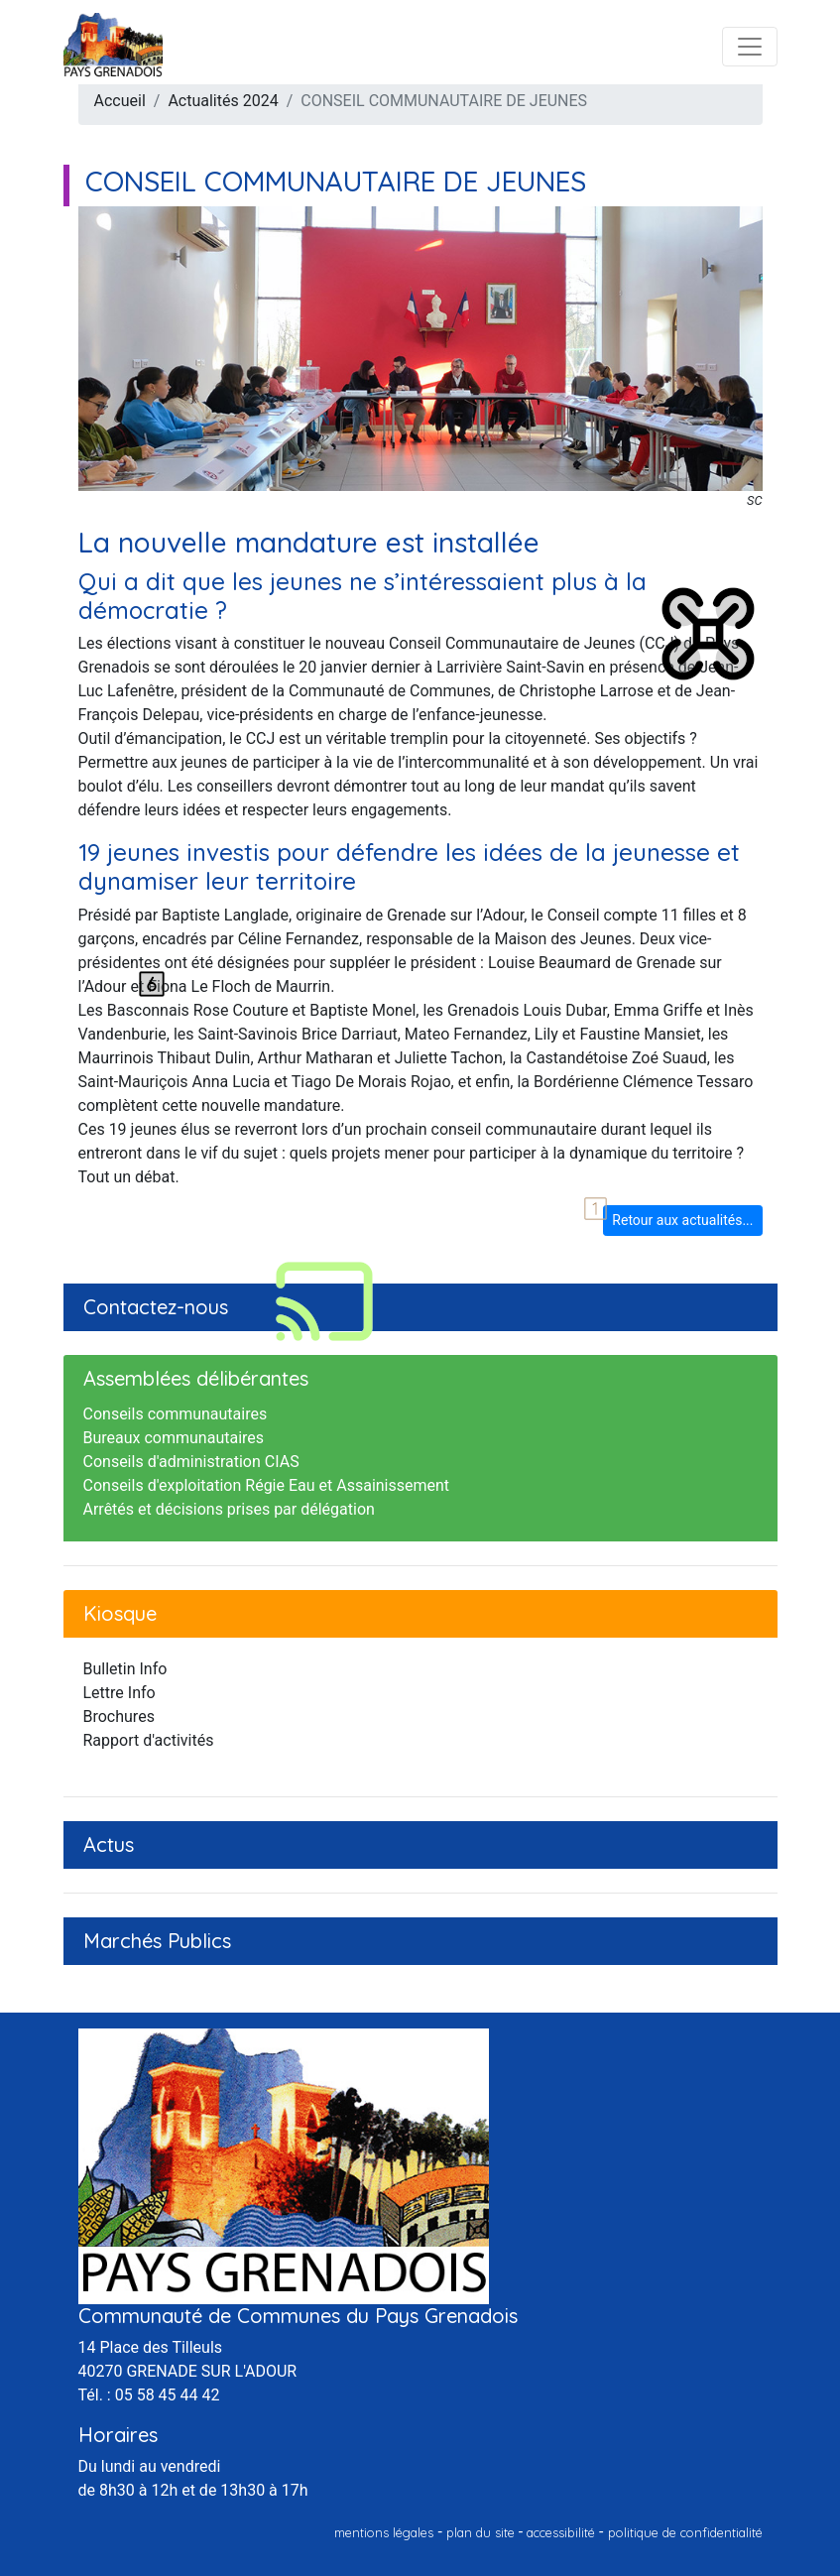  What do you see at coordinates (708, 634) in the screenshot?
I see `access drone controls` at bounding box center [708, 634].